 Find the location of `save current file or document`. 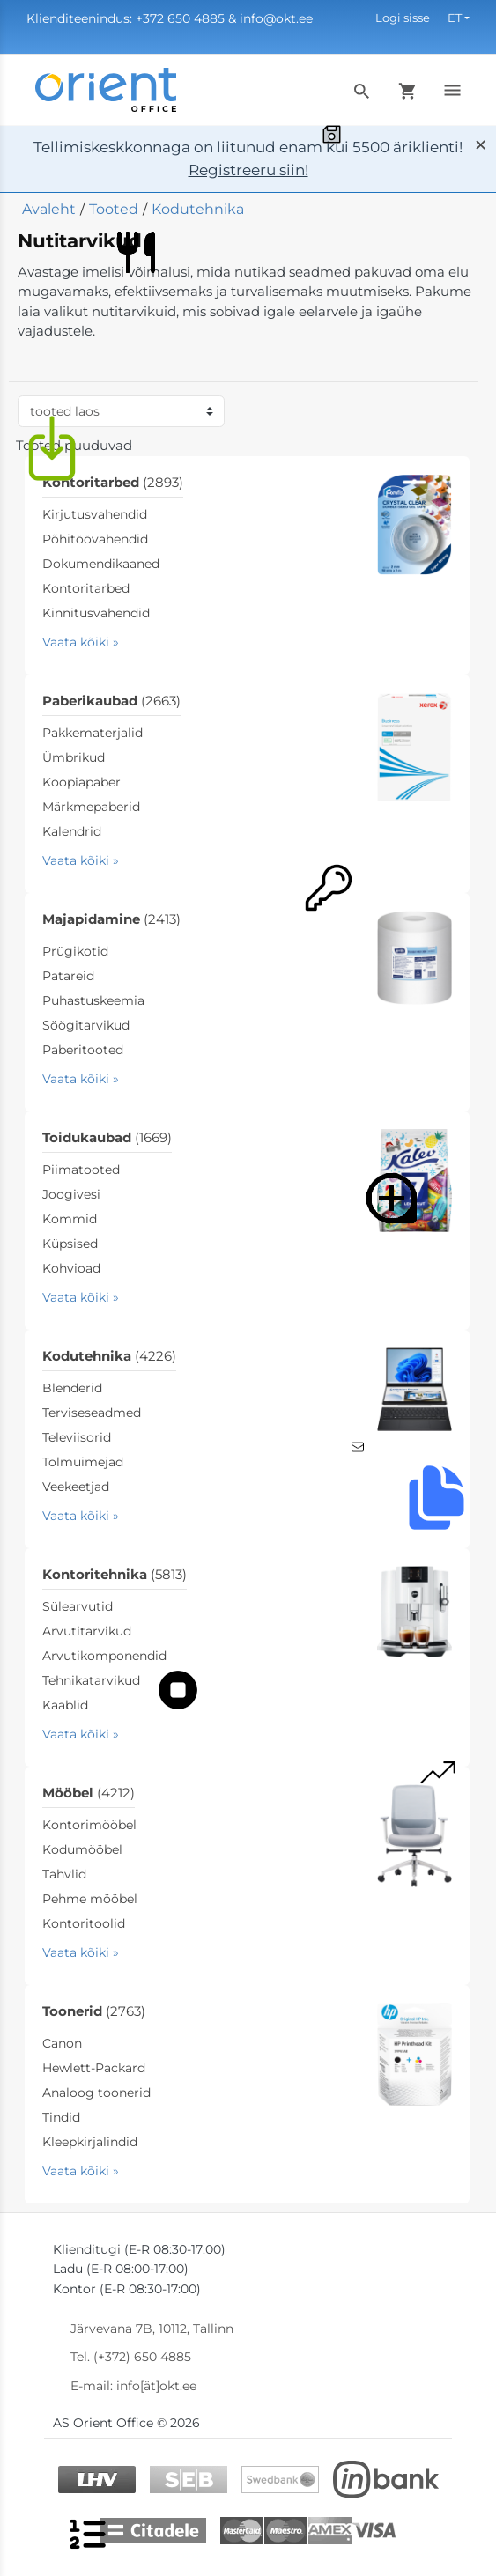

save current file or document is located at coordinates (331, 134).